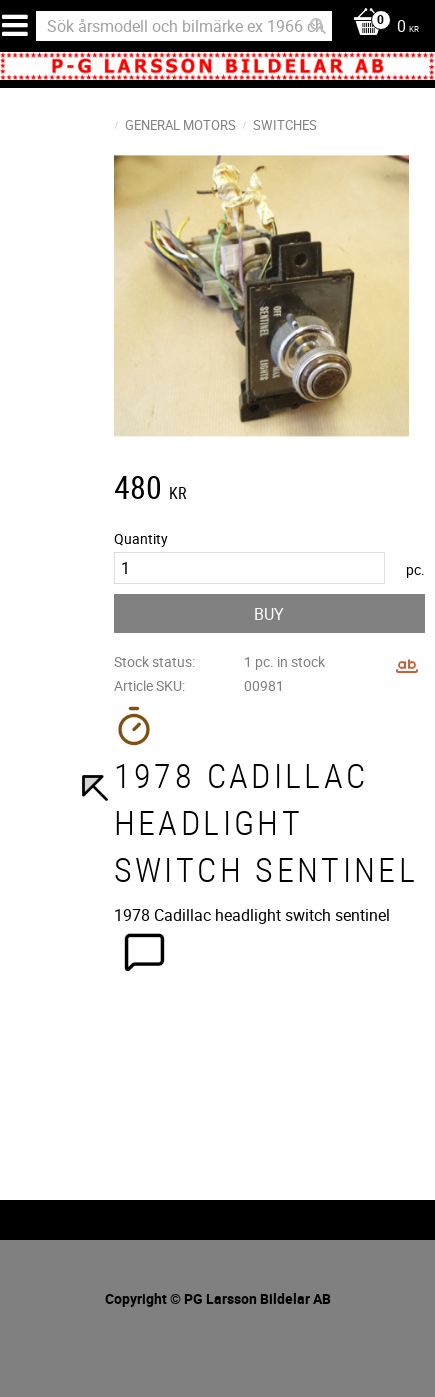  Describe the element at coordinates (95, 788) in the screenshot. I see `navigate back to previous screen` at that location.